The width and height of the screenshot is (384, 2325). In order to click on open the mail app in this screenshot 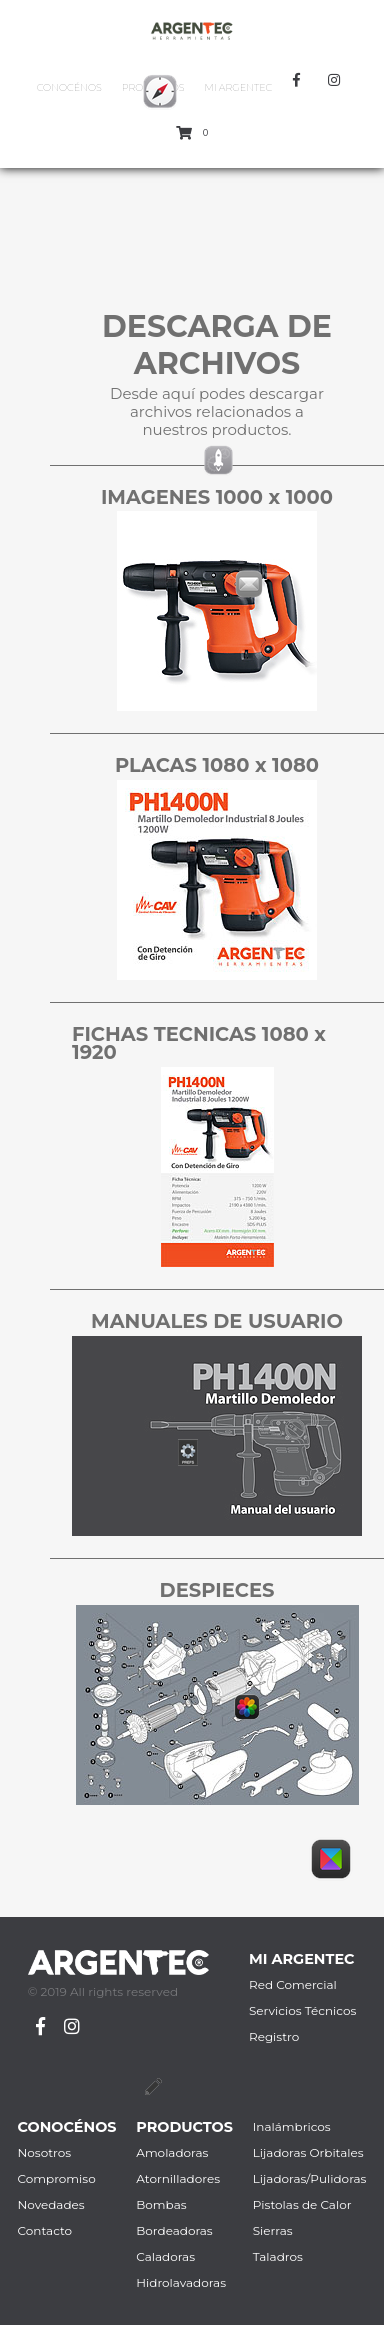, I will do `click(249, 584)`.